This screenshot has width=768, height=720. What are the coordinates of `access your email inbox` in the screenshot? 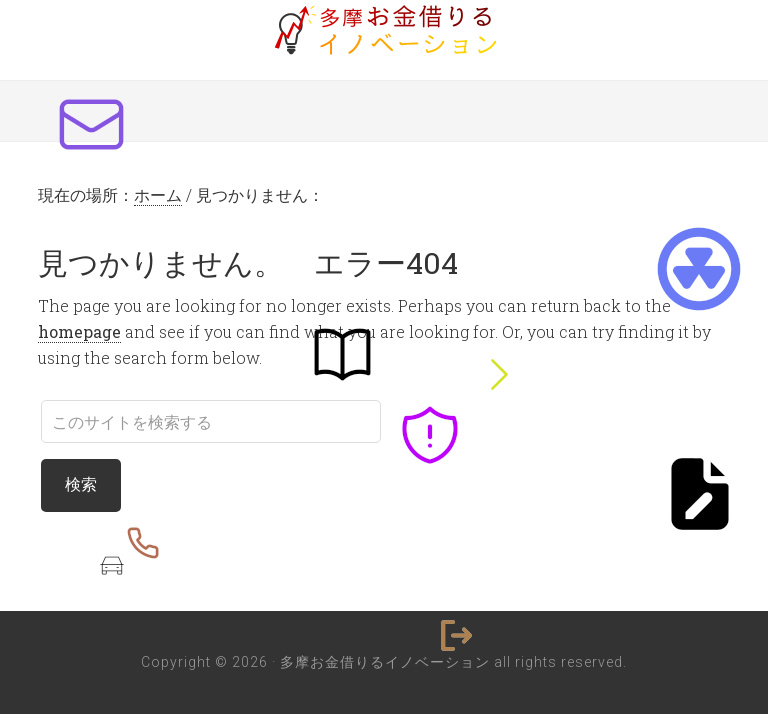 It's located at (91, 124).